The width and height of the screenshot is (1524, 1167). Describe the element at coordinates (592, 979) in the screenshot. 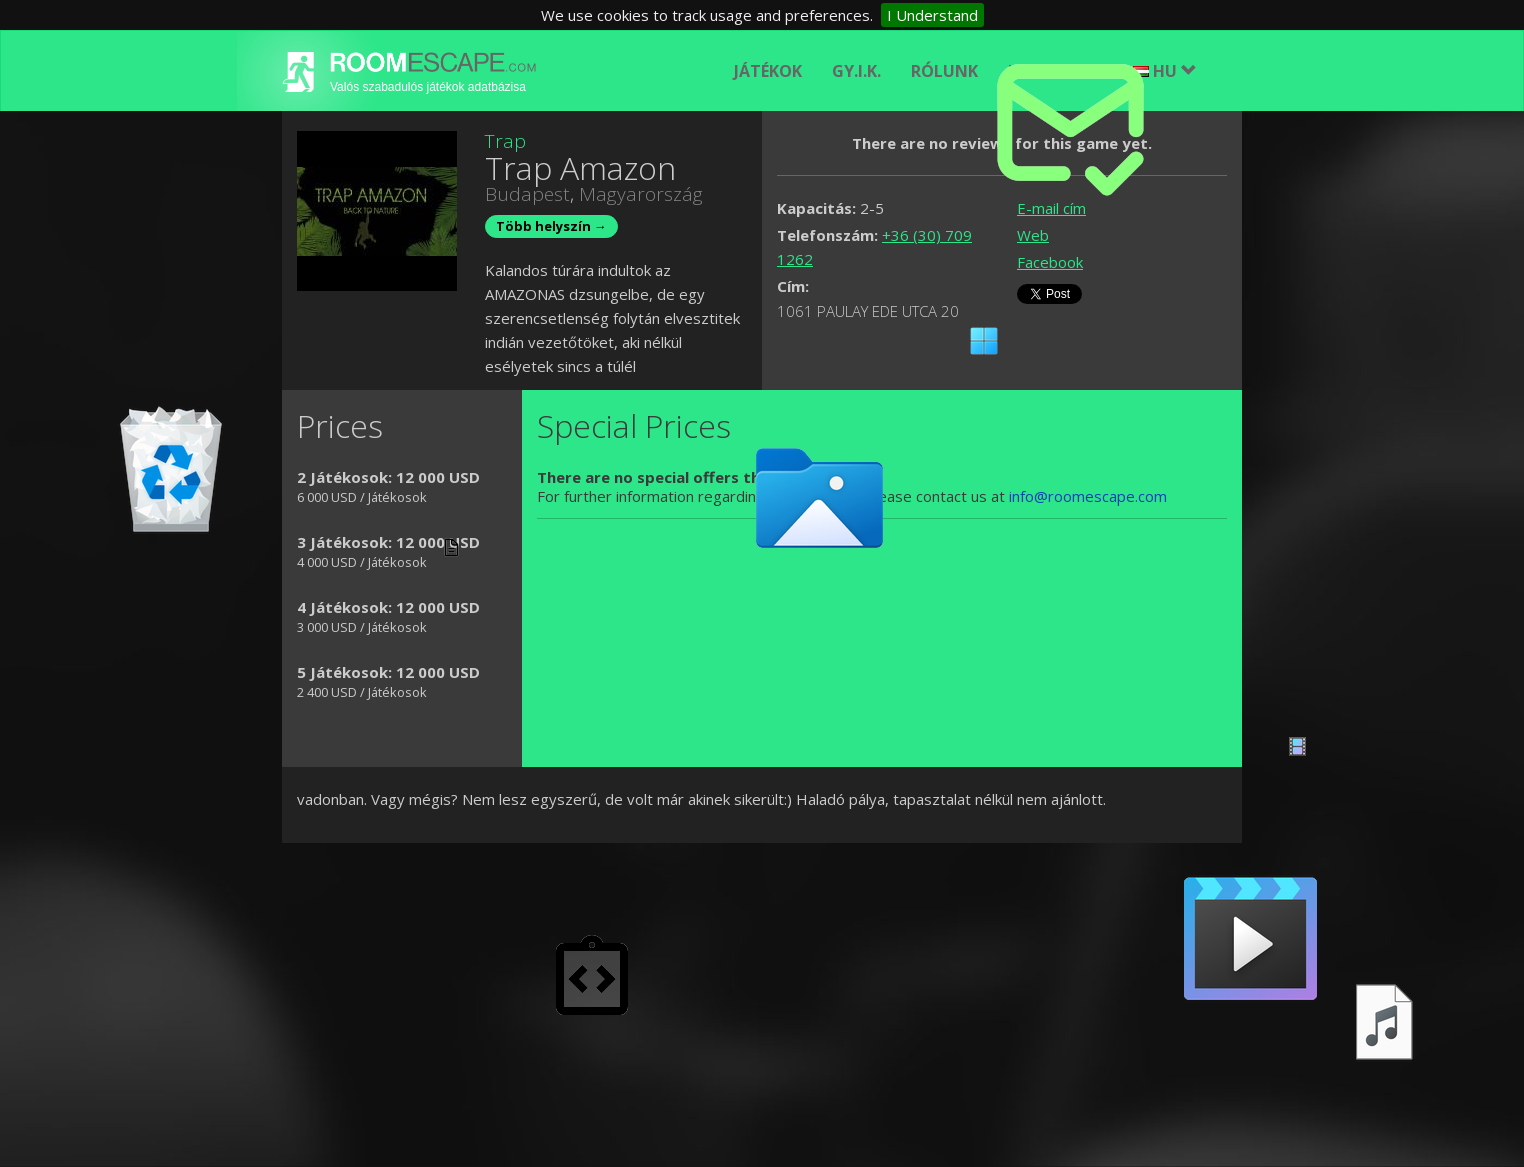

I see `view integration instructions or code snippets` at that location.